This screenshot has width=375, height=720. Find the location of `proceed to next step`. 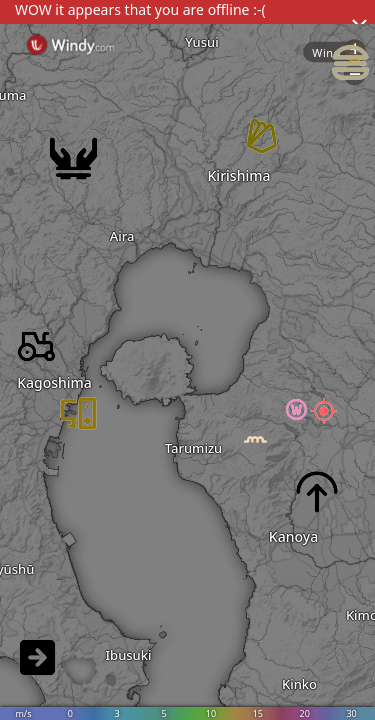

proceed to next step is located at coordinates (37, 657).